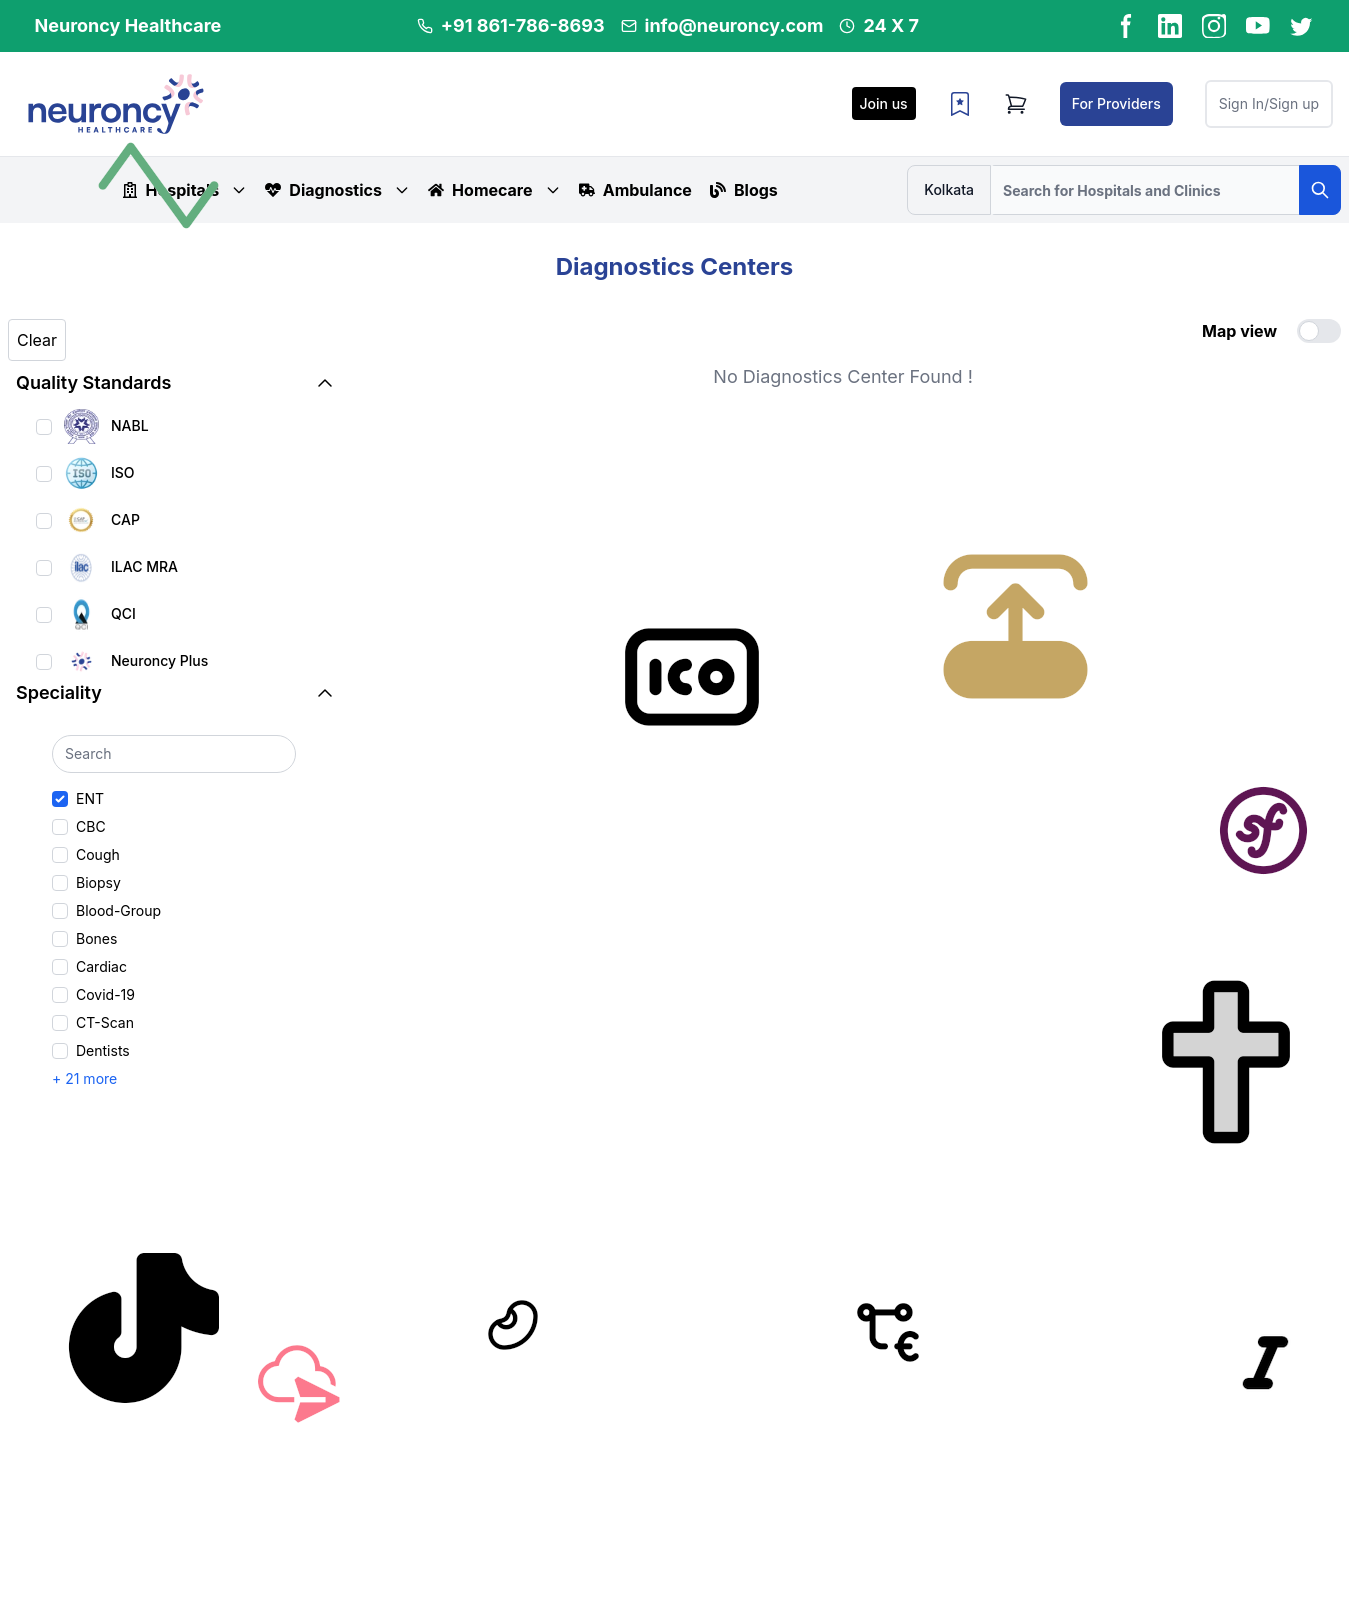 This screenshot has height=1606, width=1349. I want to click on move element to top position, so click(1015, 626).